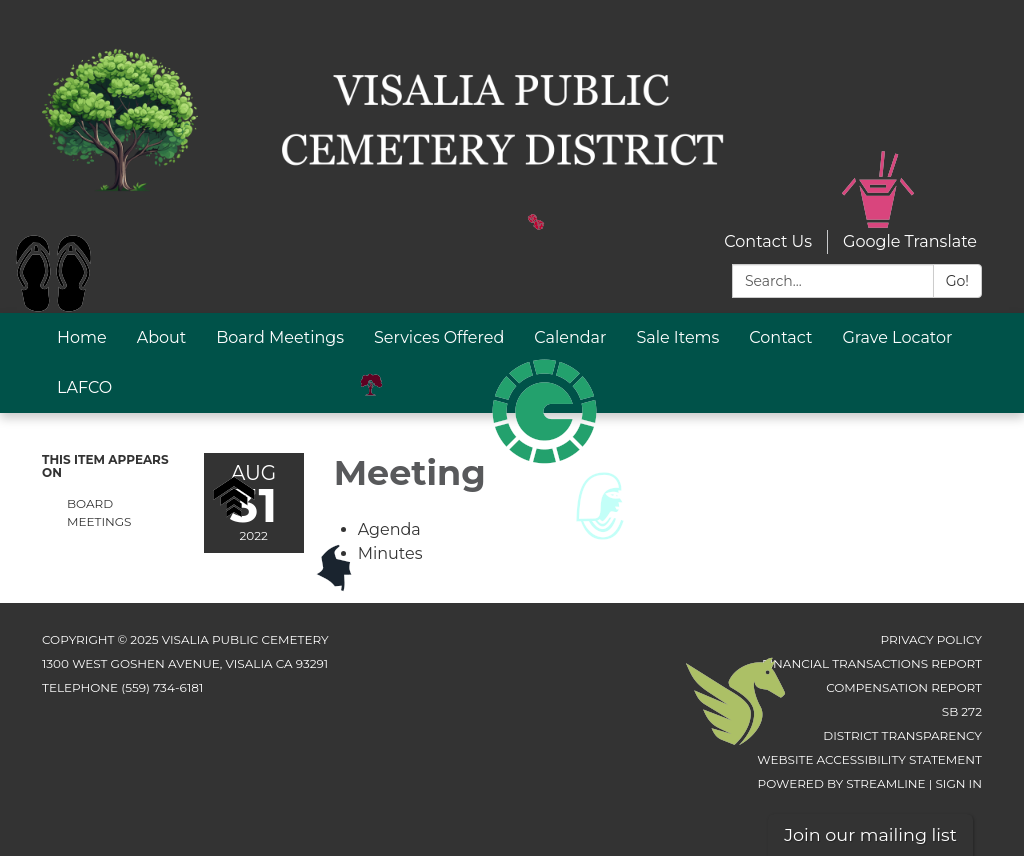  Describe the element at coordinates (334, 568) in the screenshot. I see `select colombia as your country or region` at that location.